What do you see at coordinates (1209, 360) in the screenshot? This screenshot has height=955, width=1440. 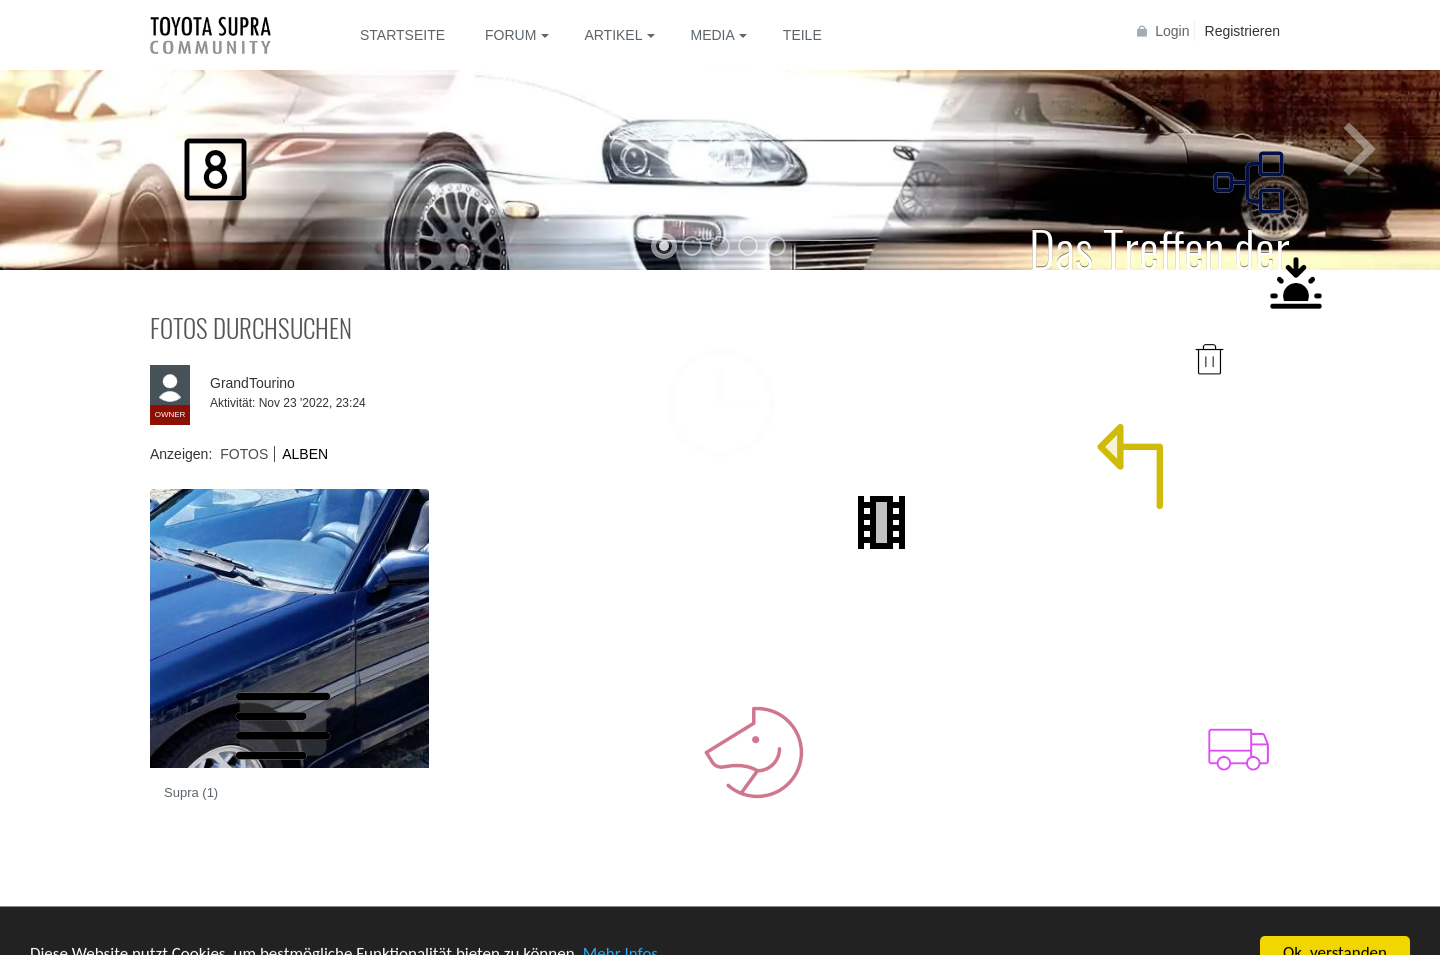 I see `delete this item` at bounding box center [1209, 360].